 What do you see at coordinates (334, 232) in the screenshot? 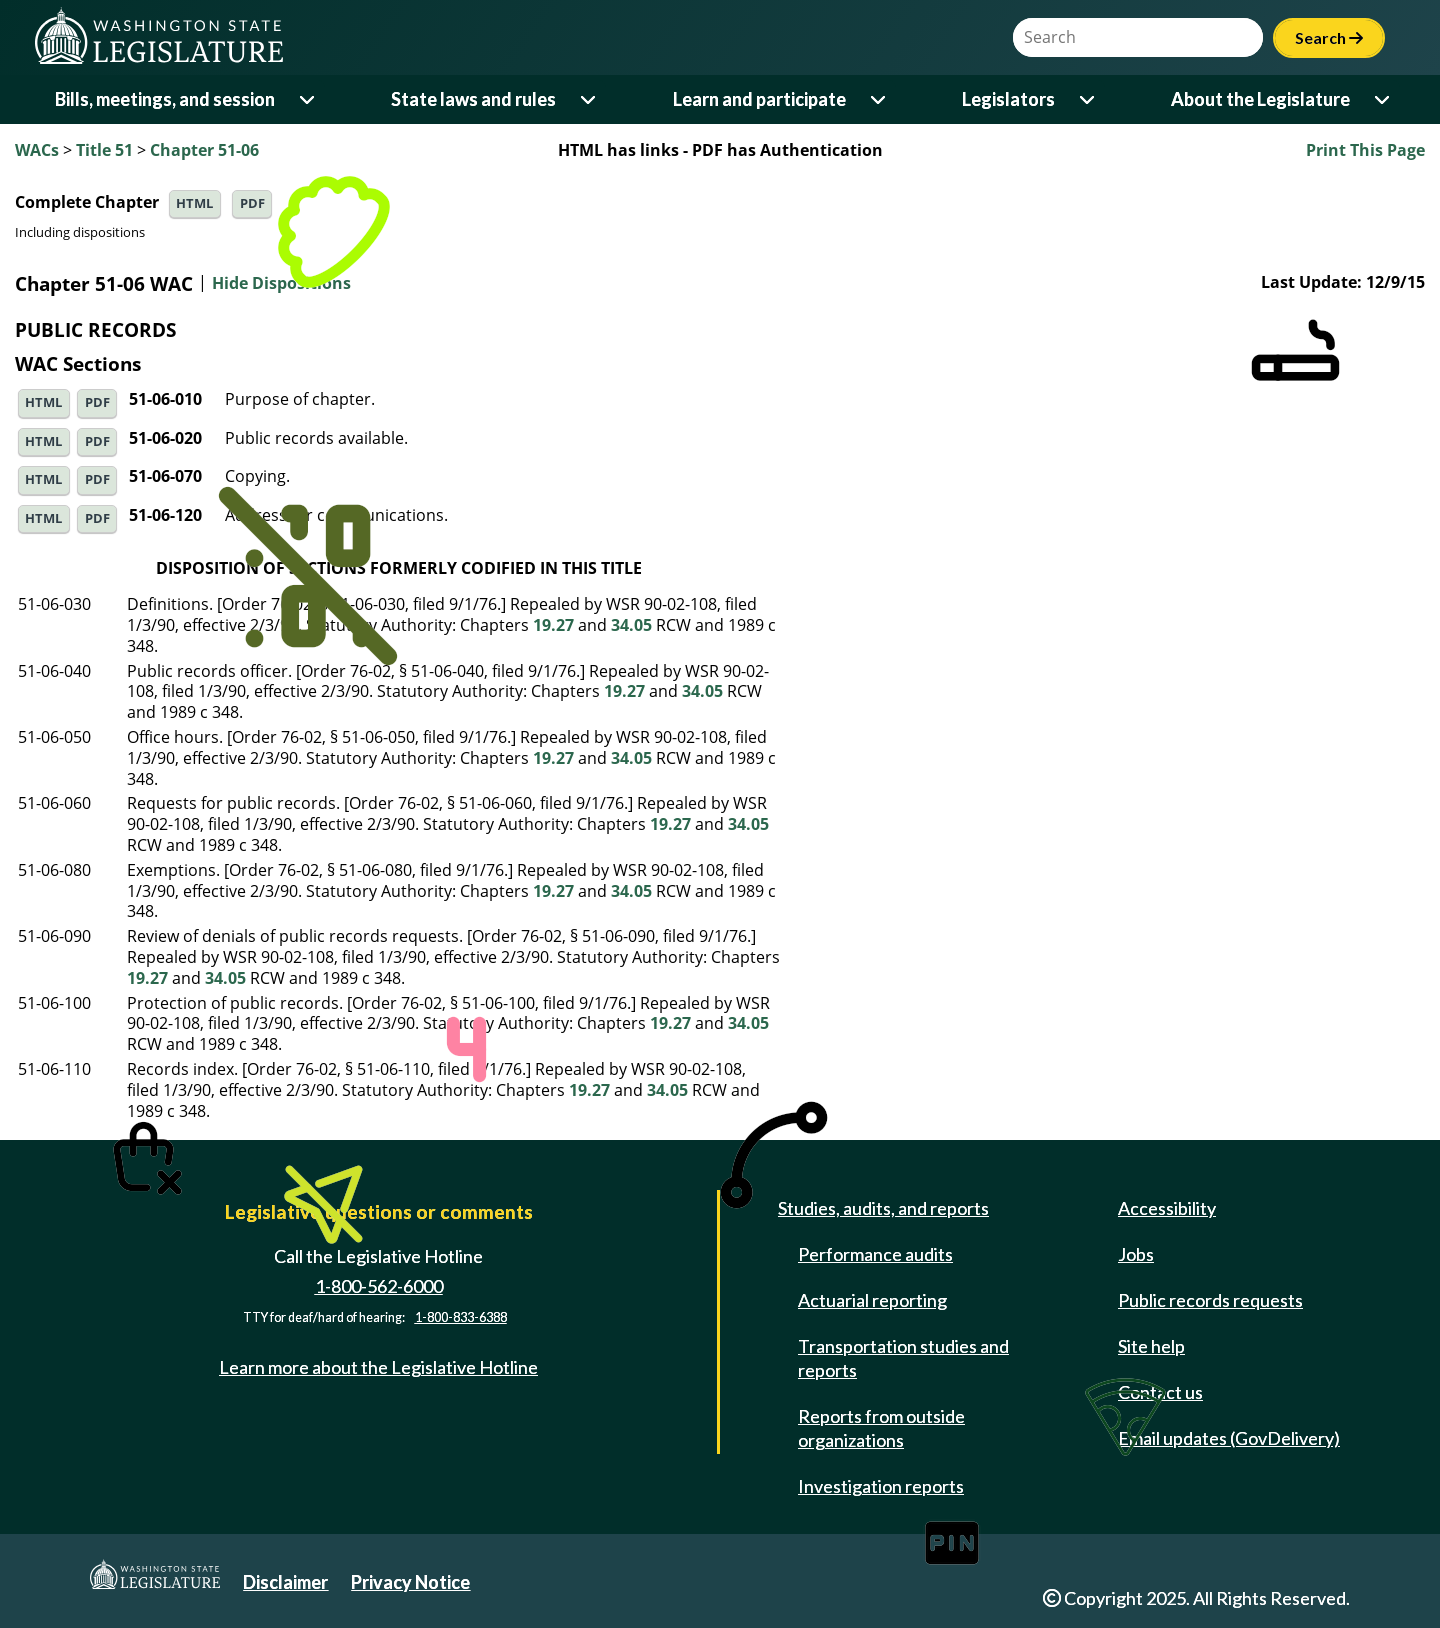
I see `browse asian cuisine or dumpling restaurants` at bounding box center [334, 232].